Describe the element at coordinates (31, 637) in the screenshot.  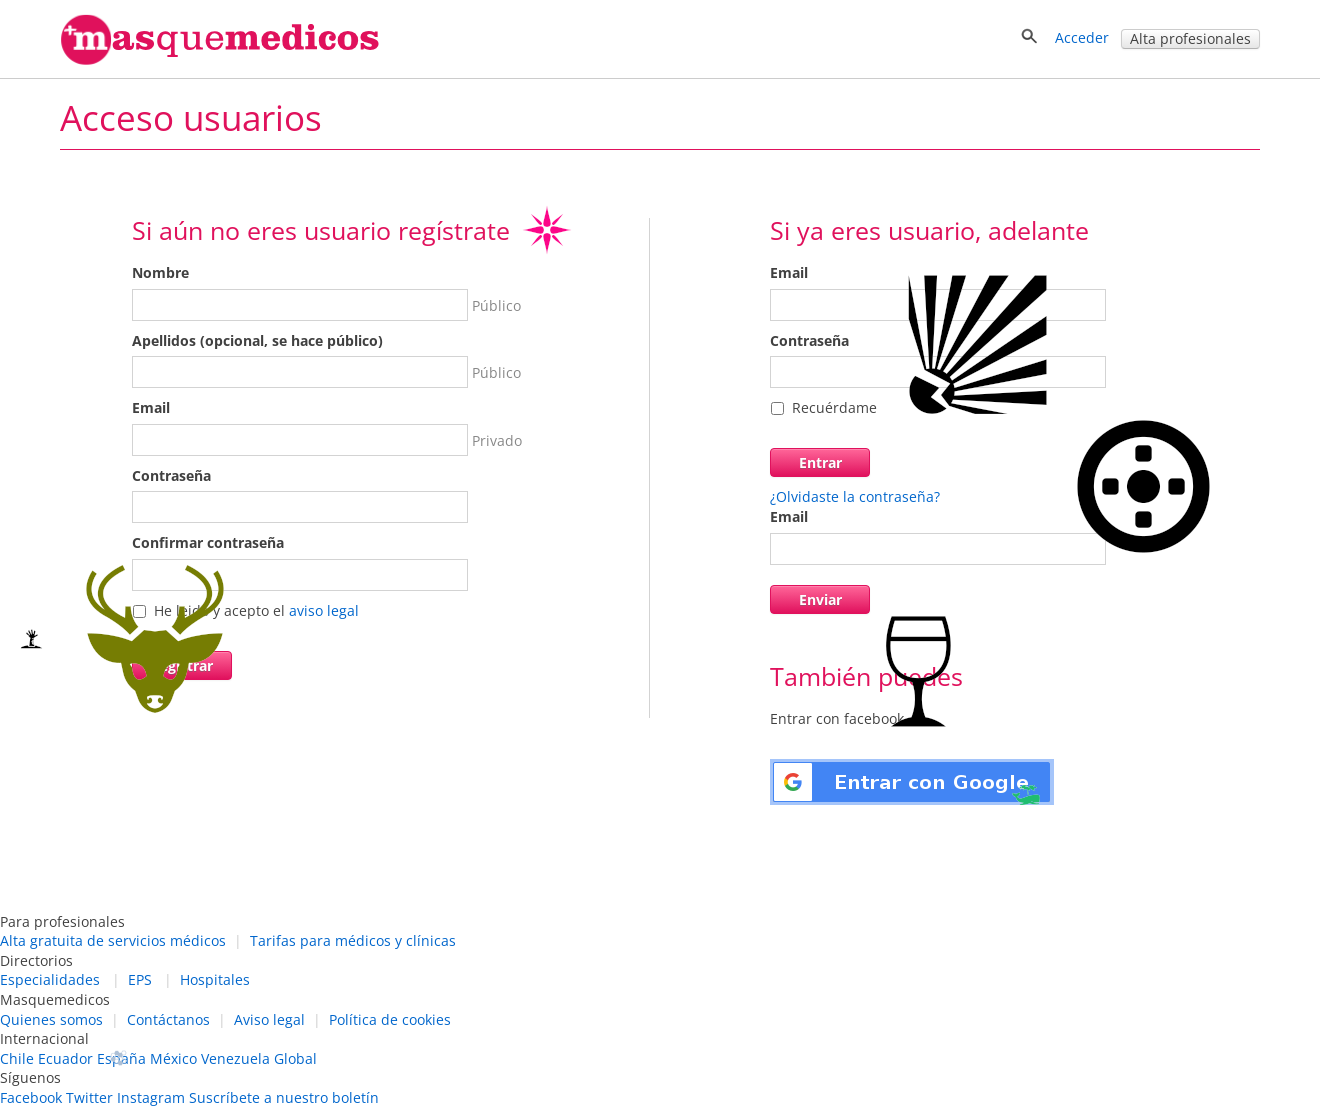
I see `activate necromancer ability` at that location.